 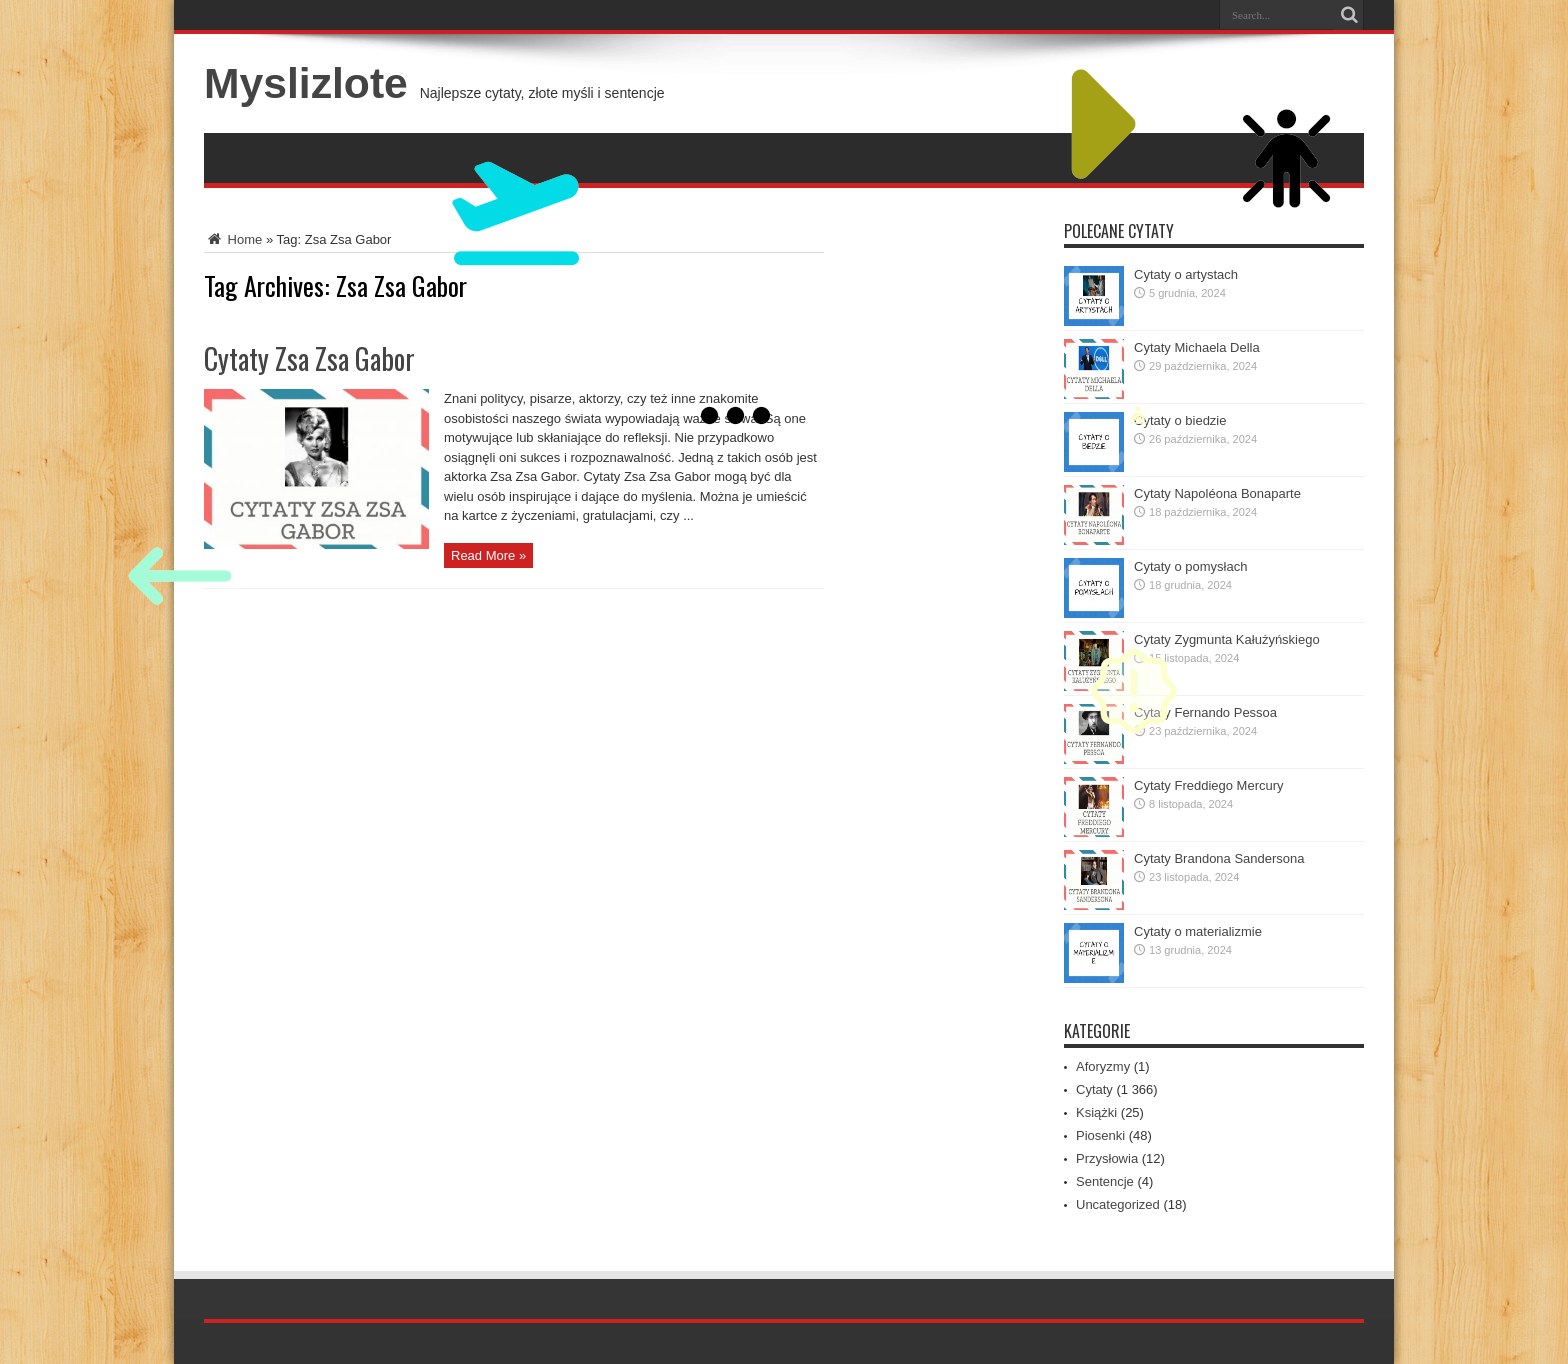 I want to click on view medical diagnoses or health records, so click(x=1138, y=415).